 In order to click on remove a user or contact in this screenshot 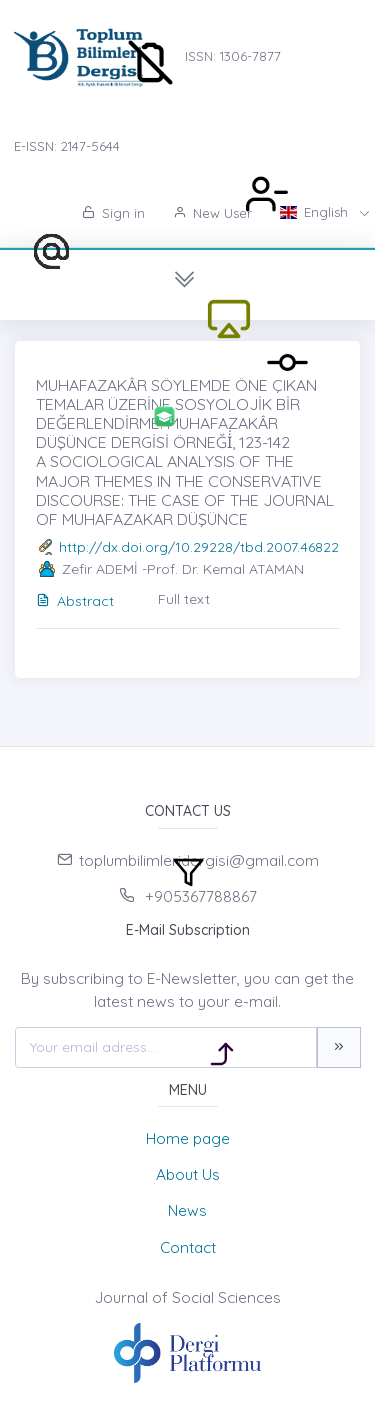, I will do `click(267, 194)`.